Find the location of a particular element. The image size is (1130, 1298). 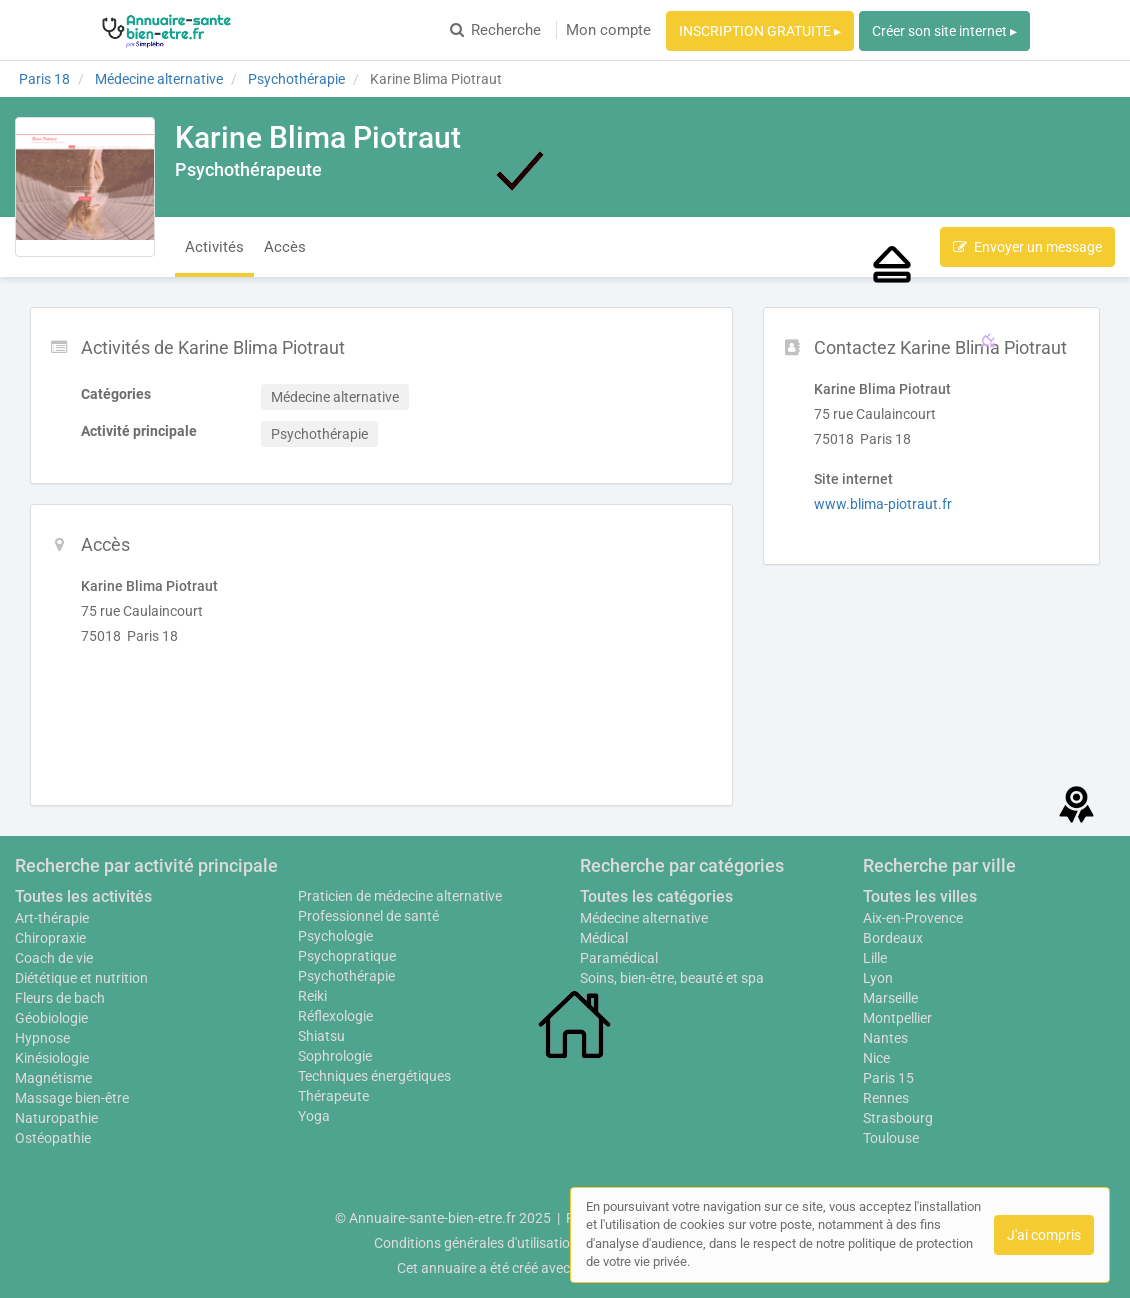

navigate to home screen is located at coordinates (574, 1024).